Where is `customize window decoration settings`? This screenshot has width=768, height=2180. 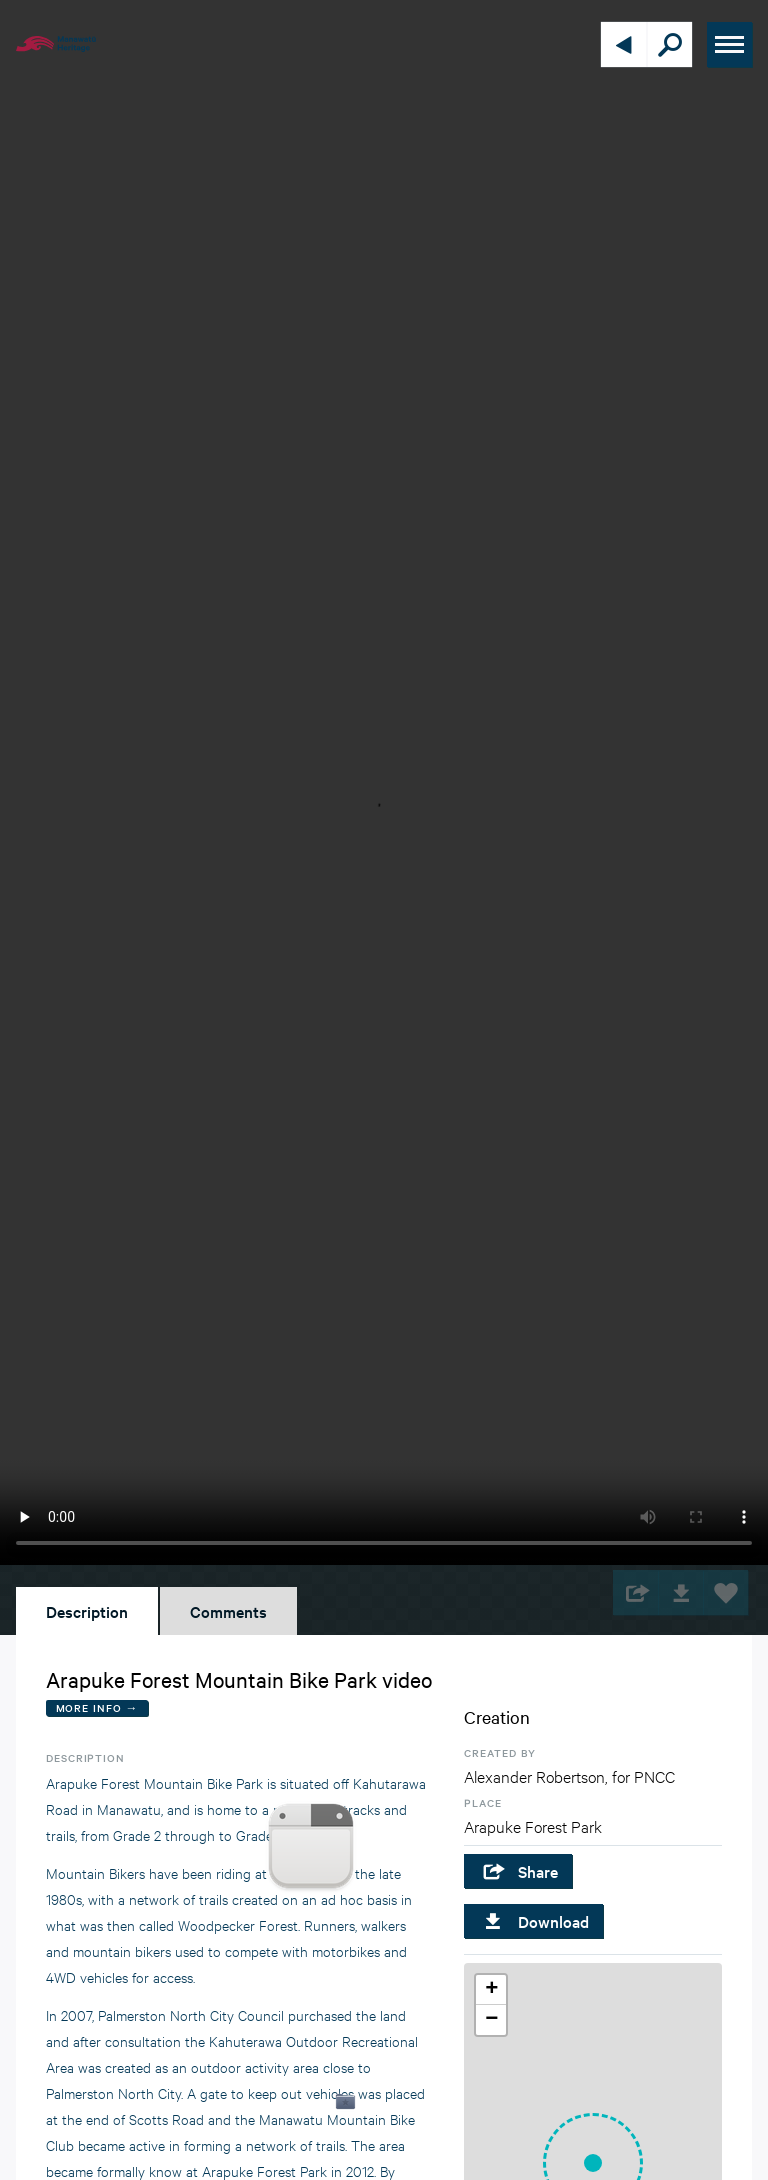 customize window decoration settings is located at coordinates (311, 1846).